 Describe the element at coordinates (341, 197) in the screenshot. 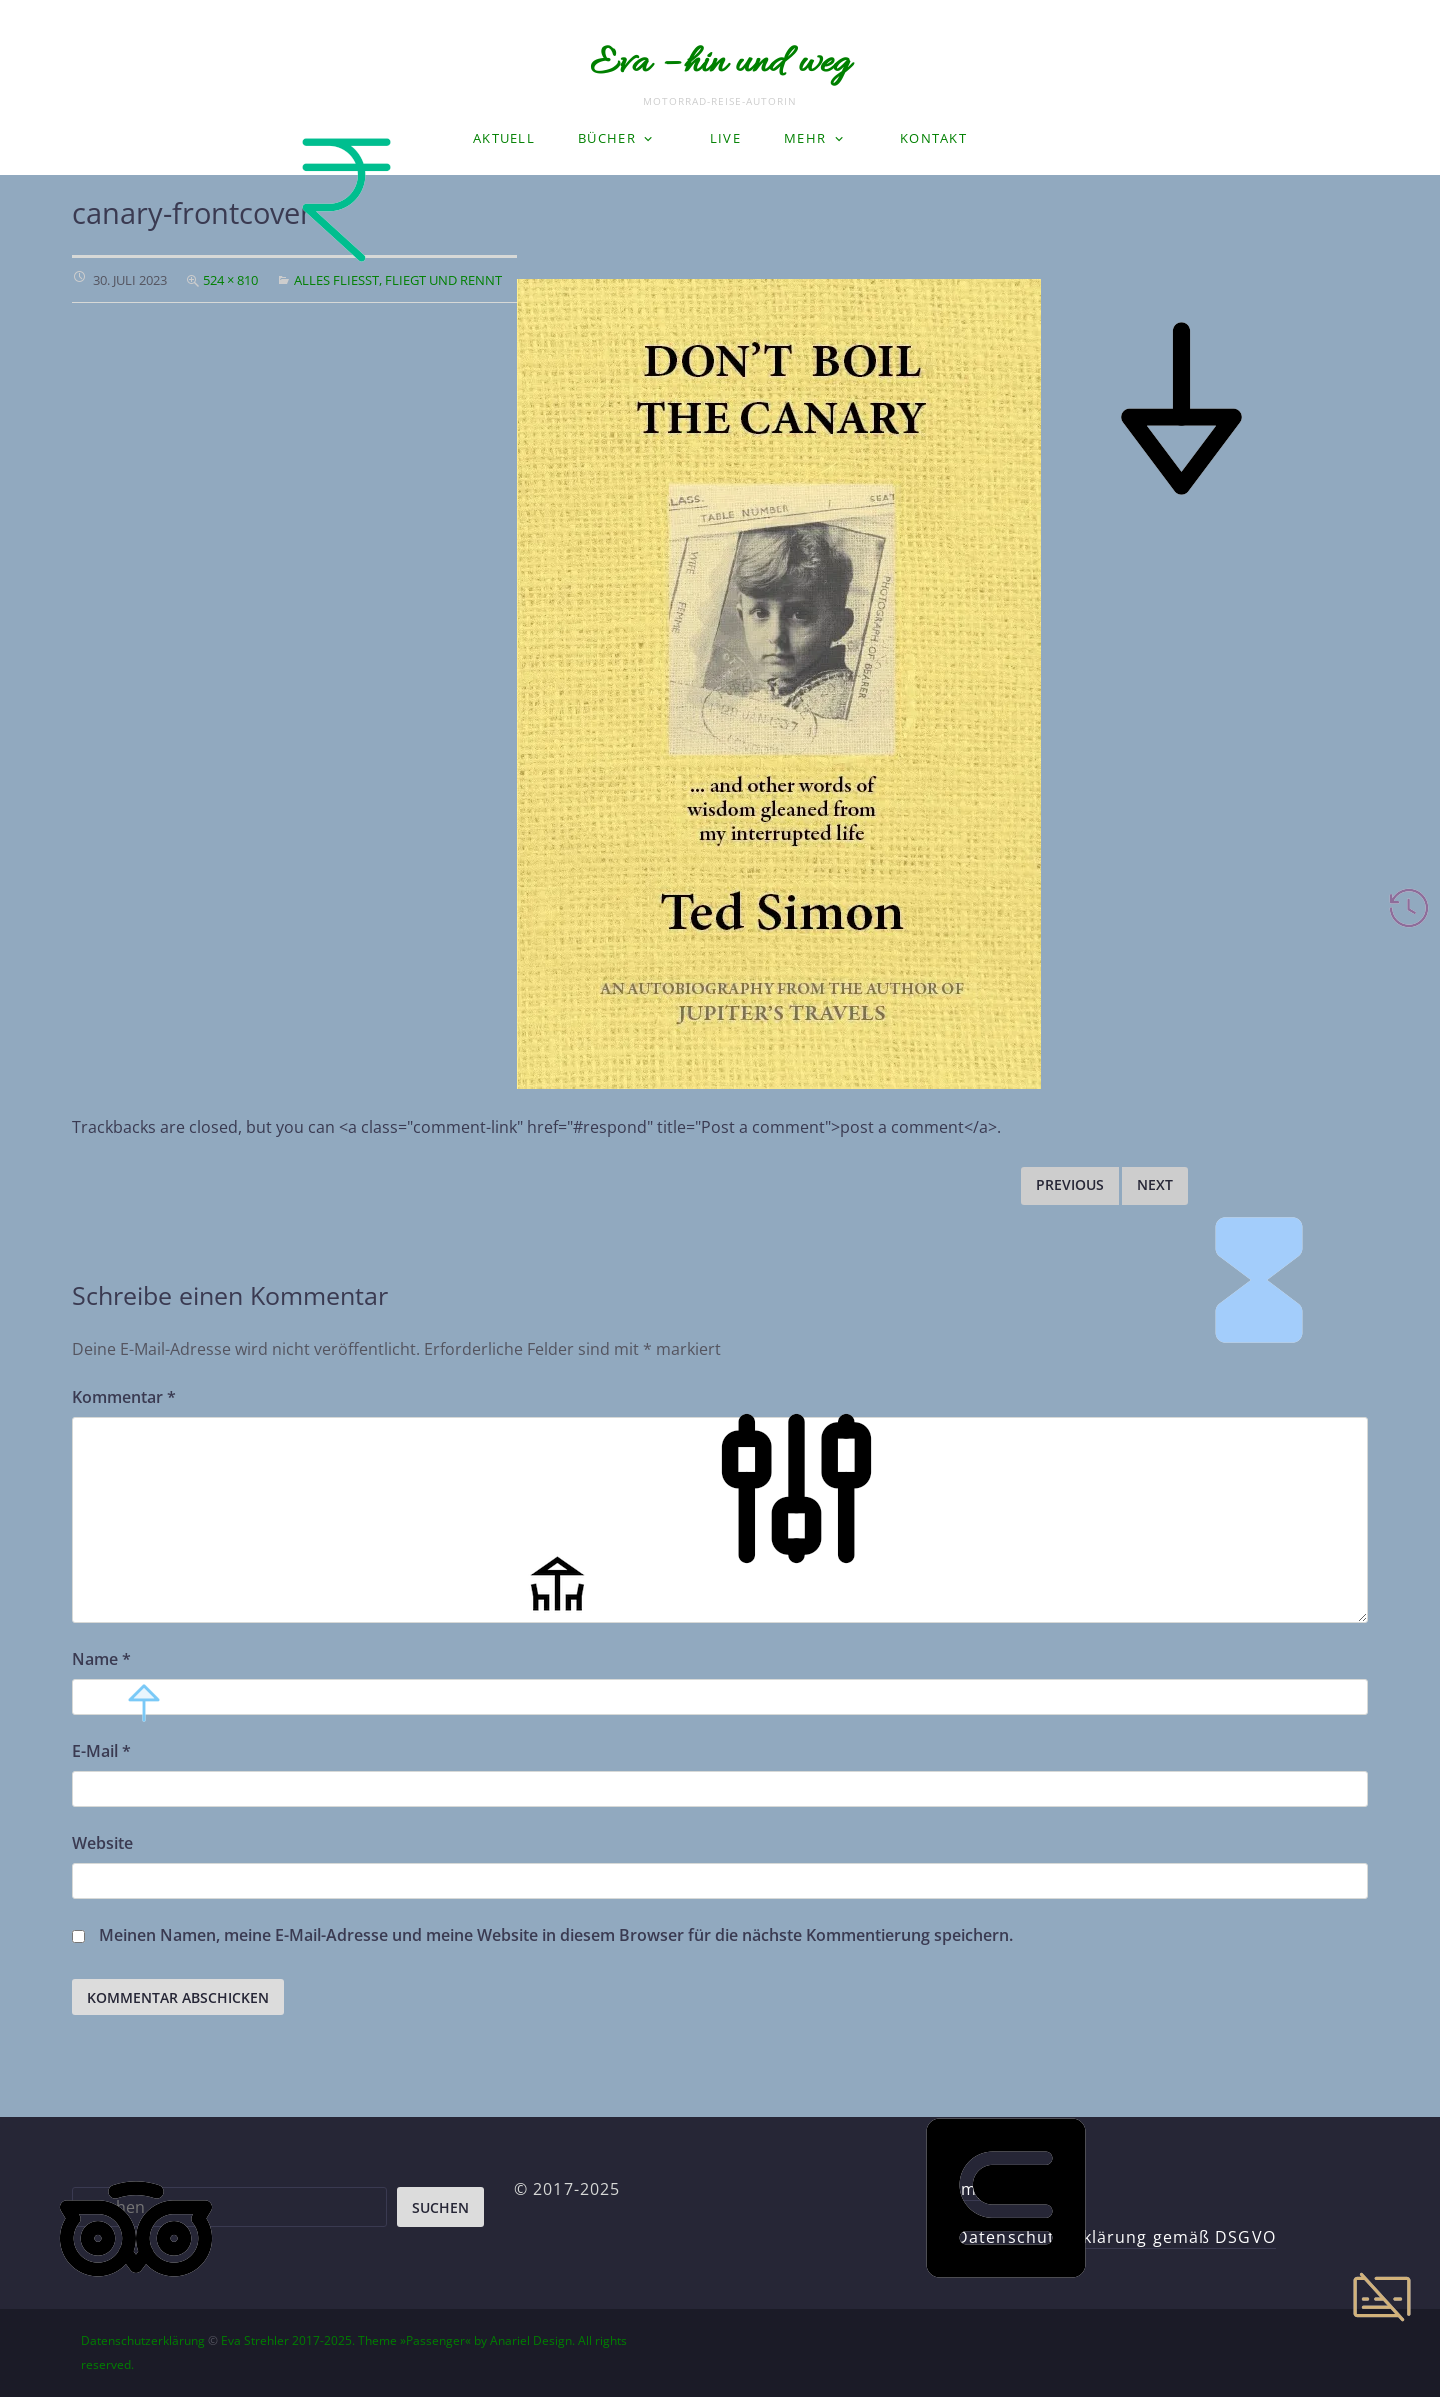

I see `view price in Indian rupees` at that location.